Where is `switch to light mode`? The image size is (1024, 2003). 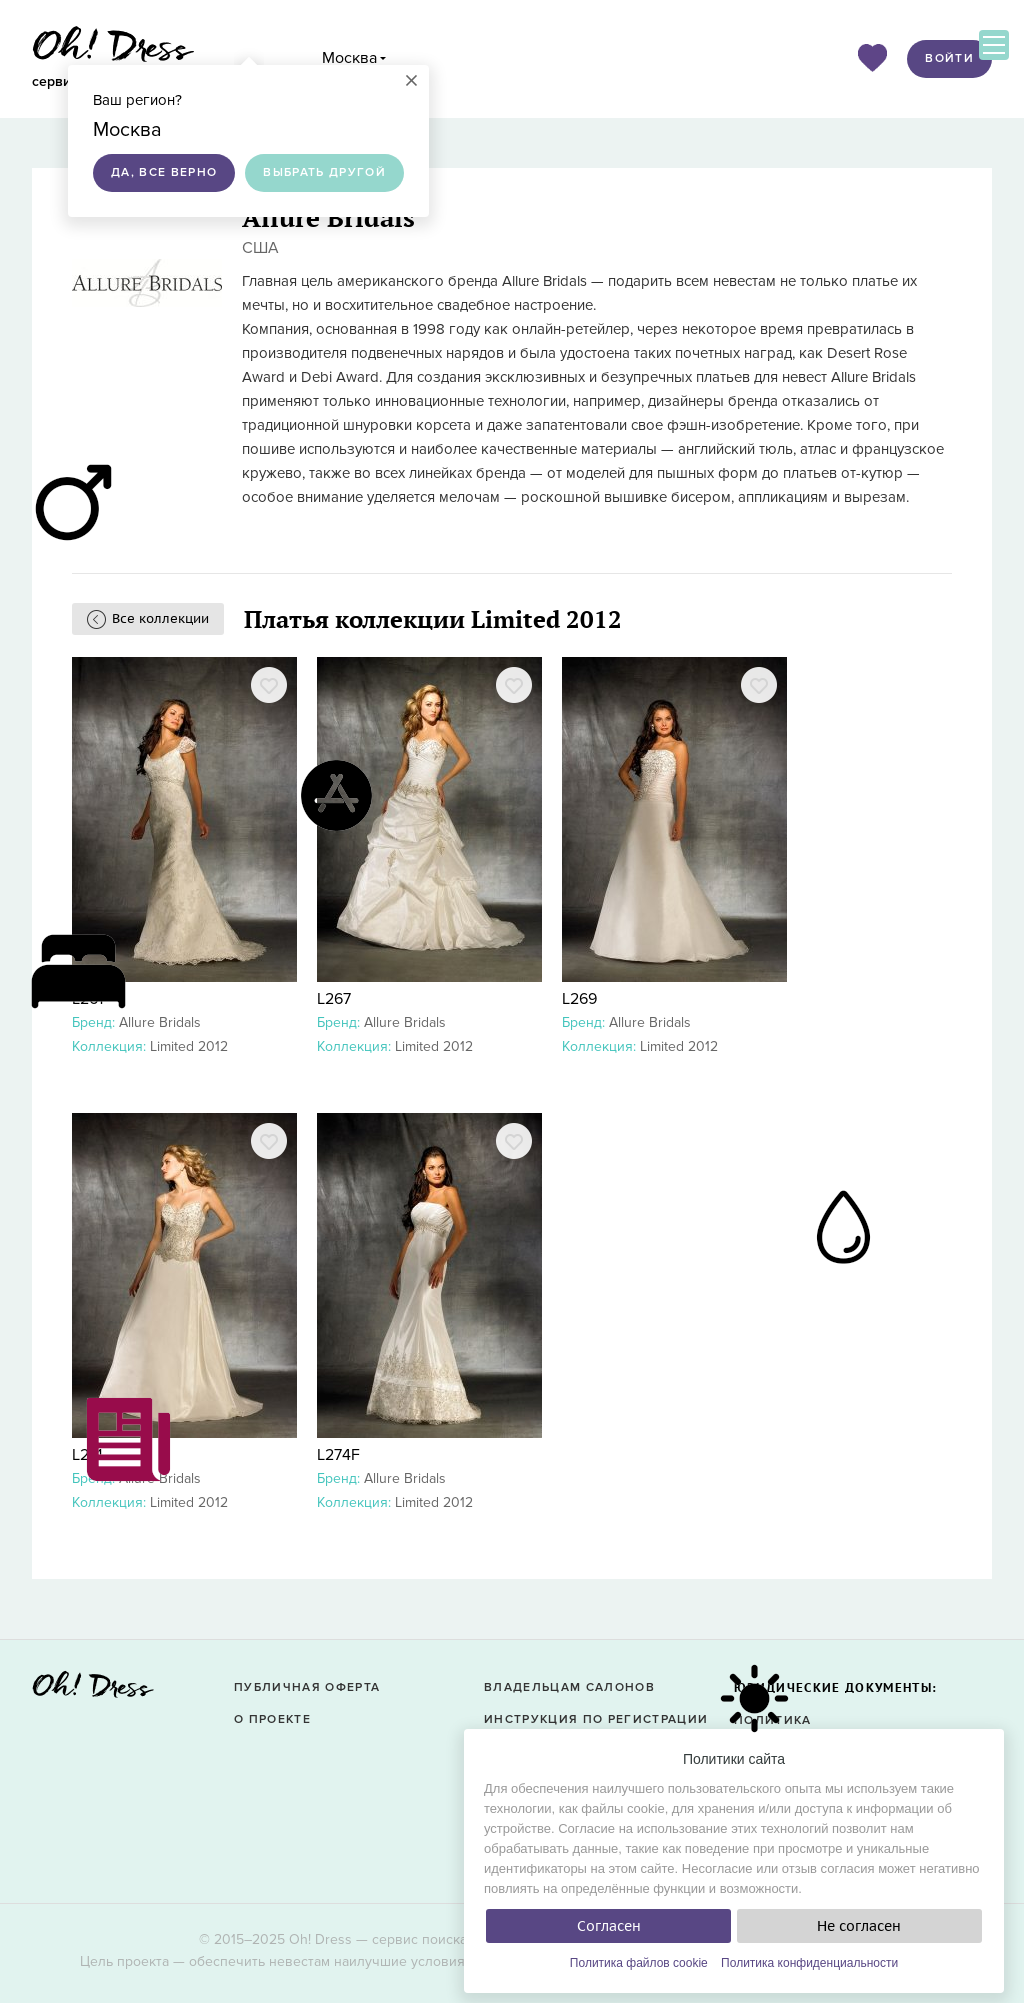
switch to light mode is located at coordinates (754, 1698).